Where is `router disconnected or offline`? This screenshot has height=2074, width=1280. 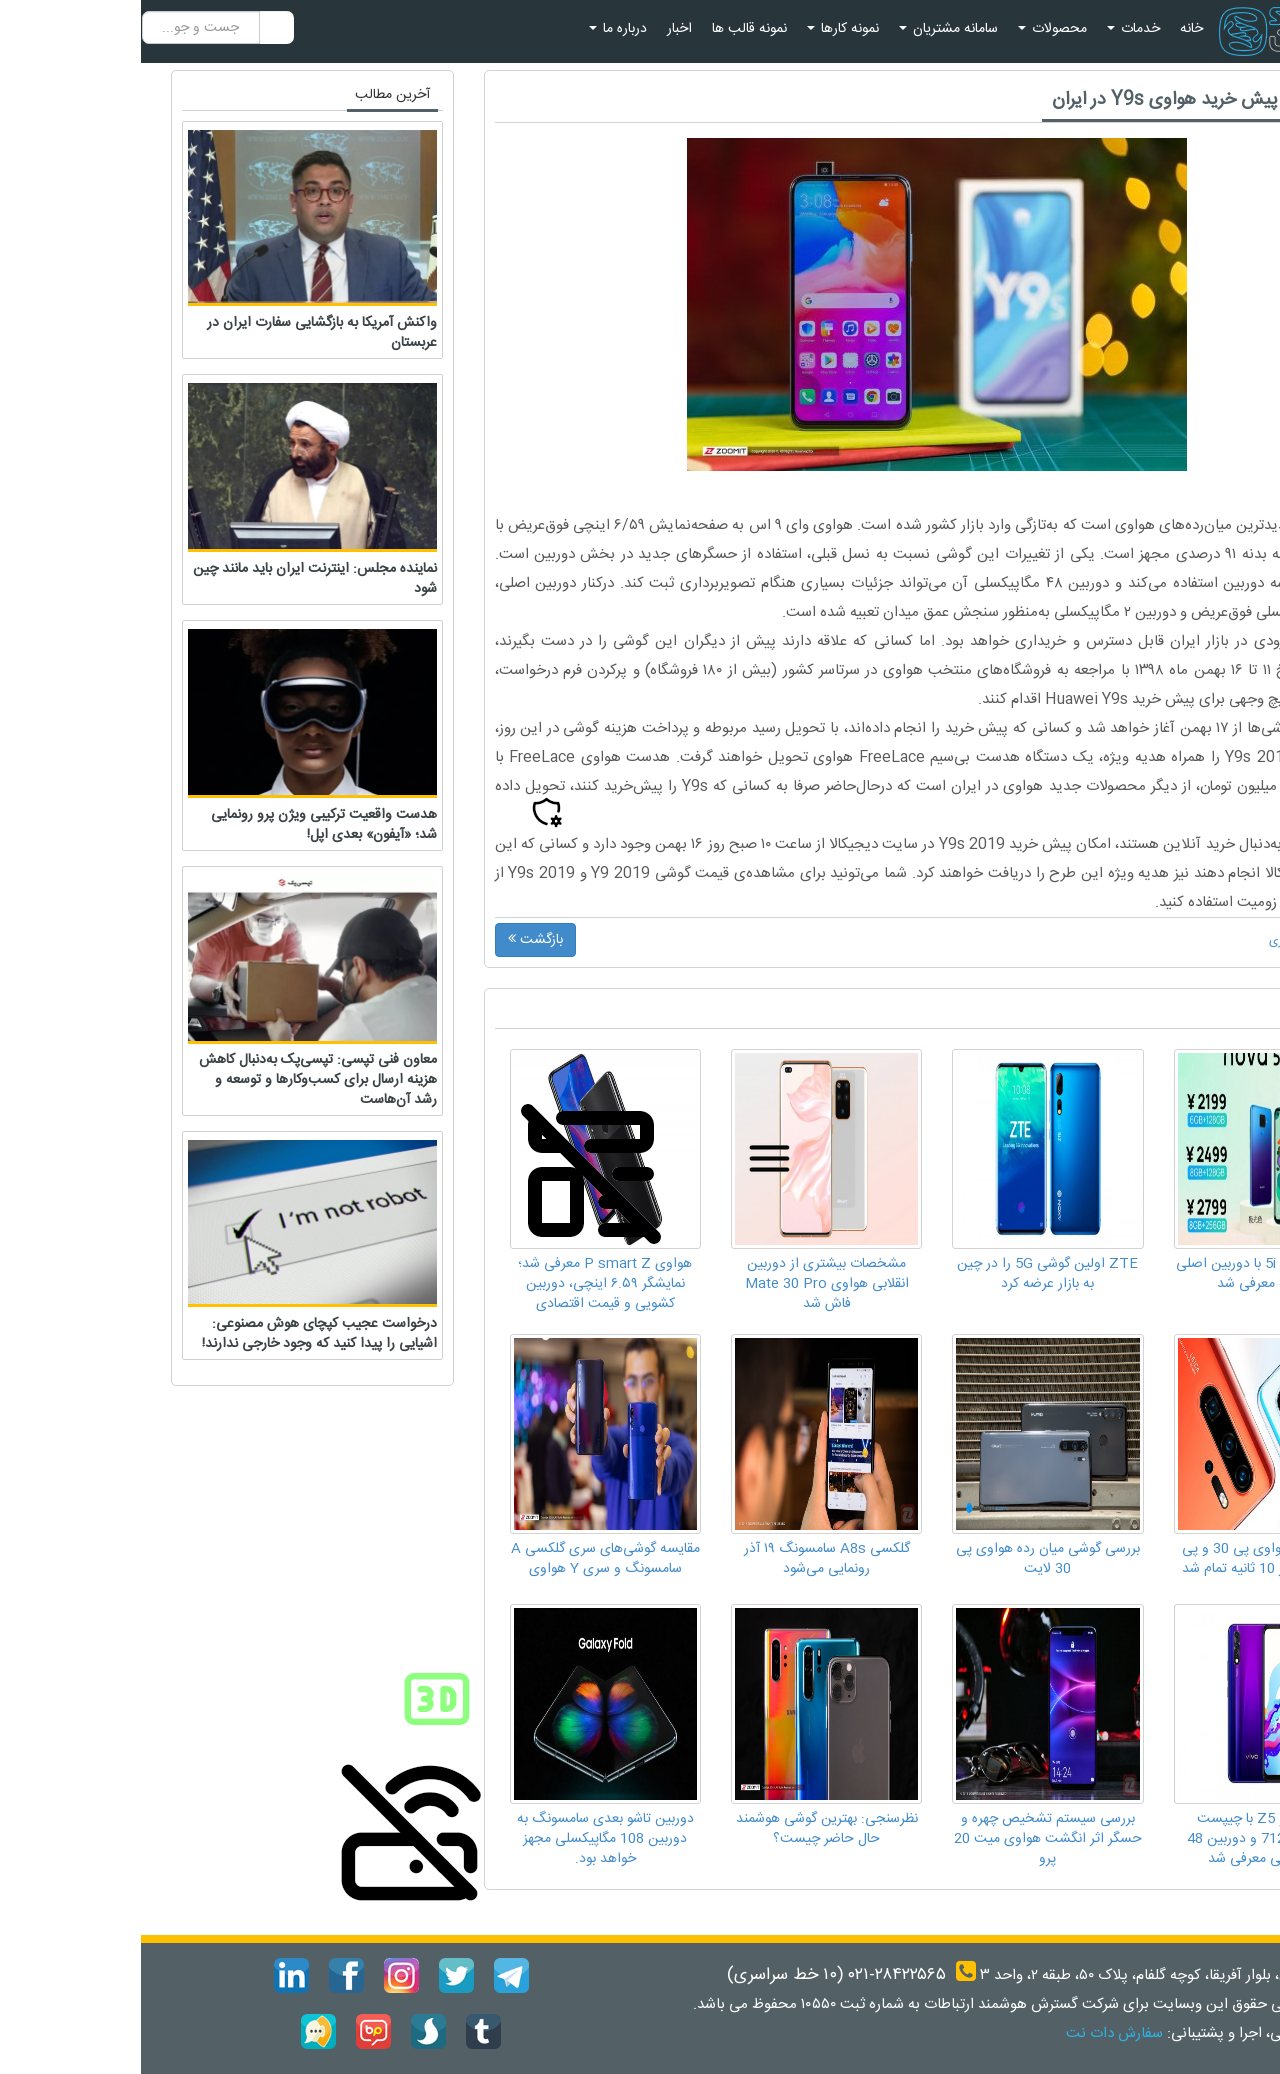
router disconnected or offline is located at coordinates (409, 1832).